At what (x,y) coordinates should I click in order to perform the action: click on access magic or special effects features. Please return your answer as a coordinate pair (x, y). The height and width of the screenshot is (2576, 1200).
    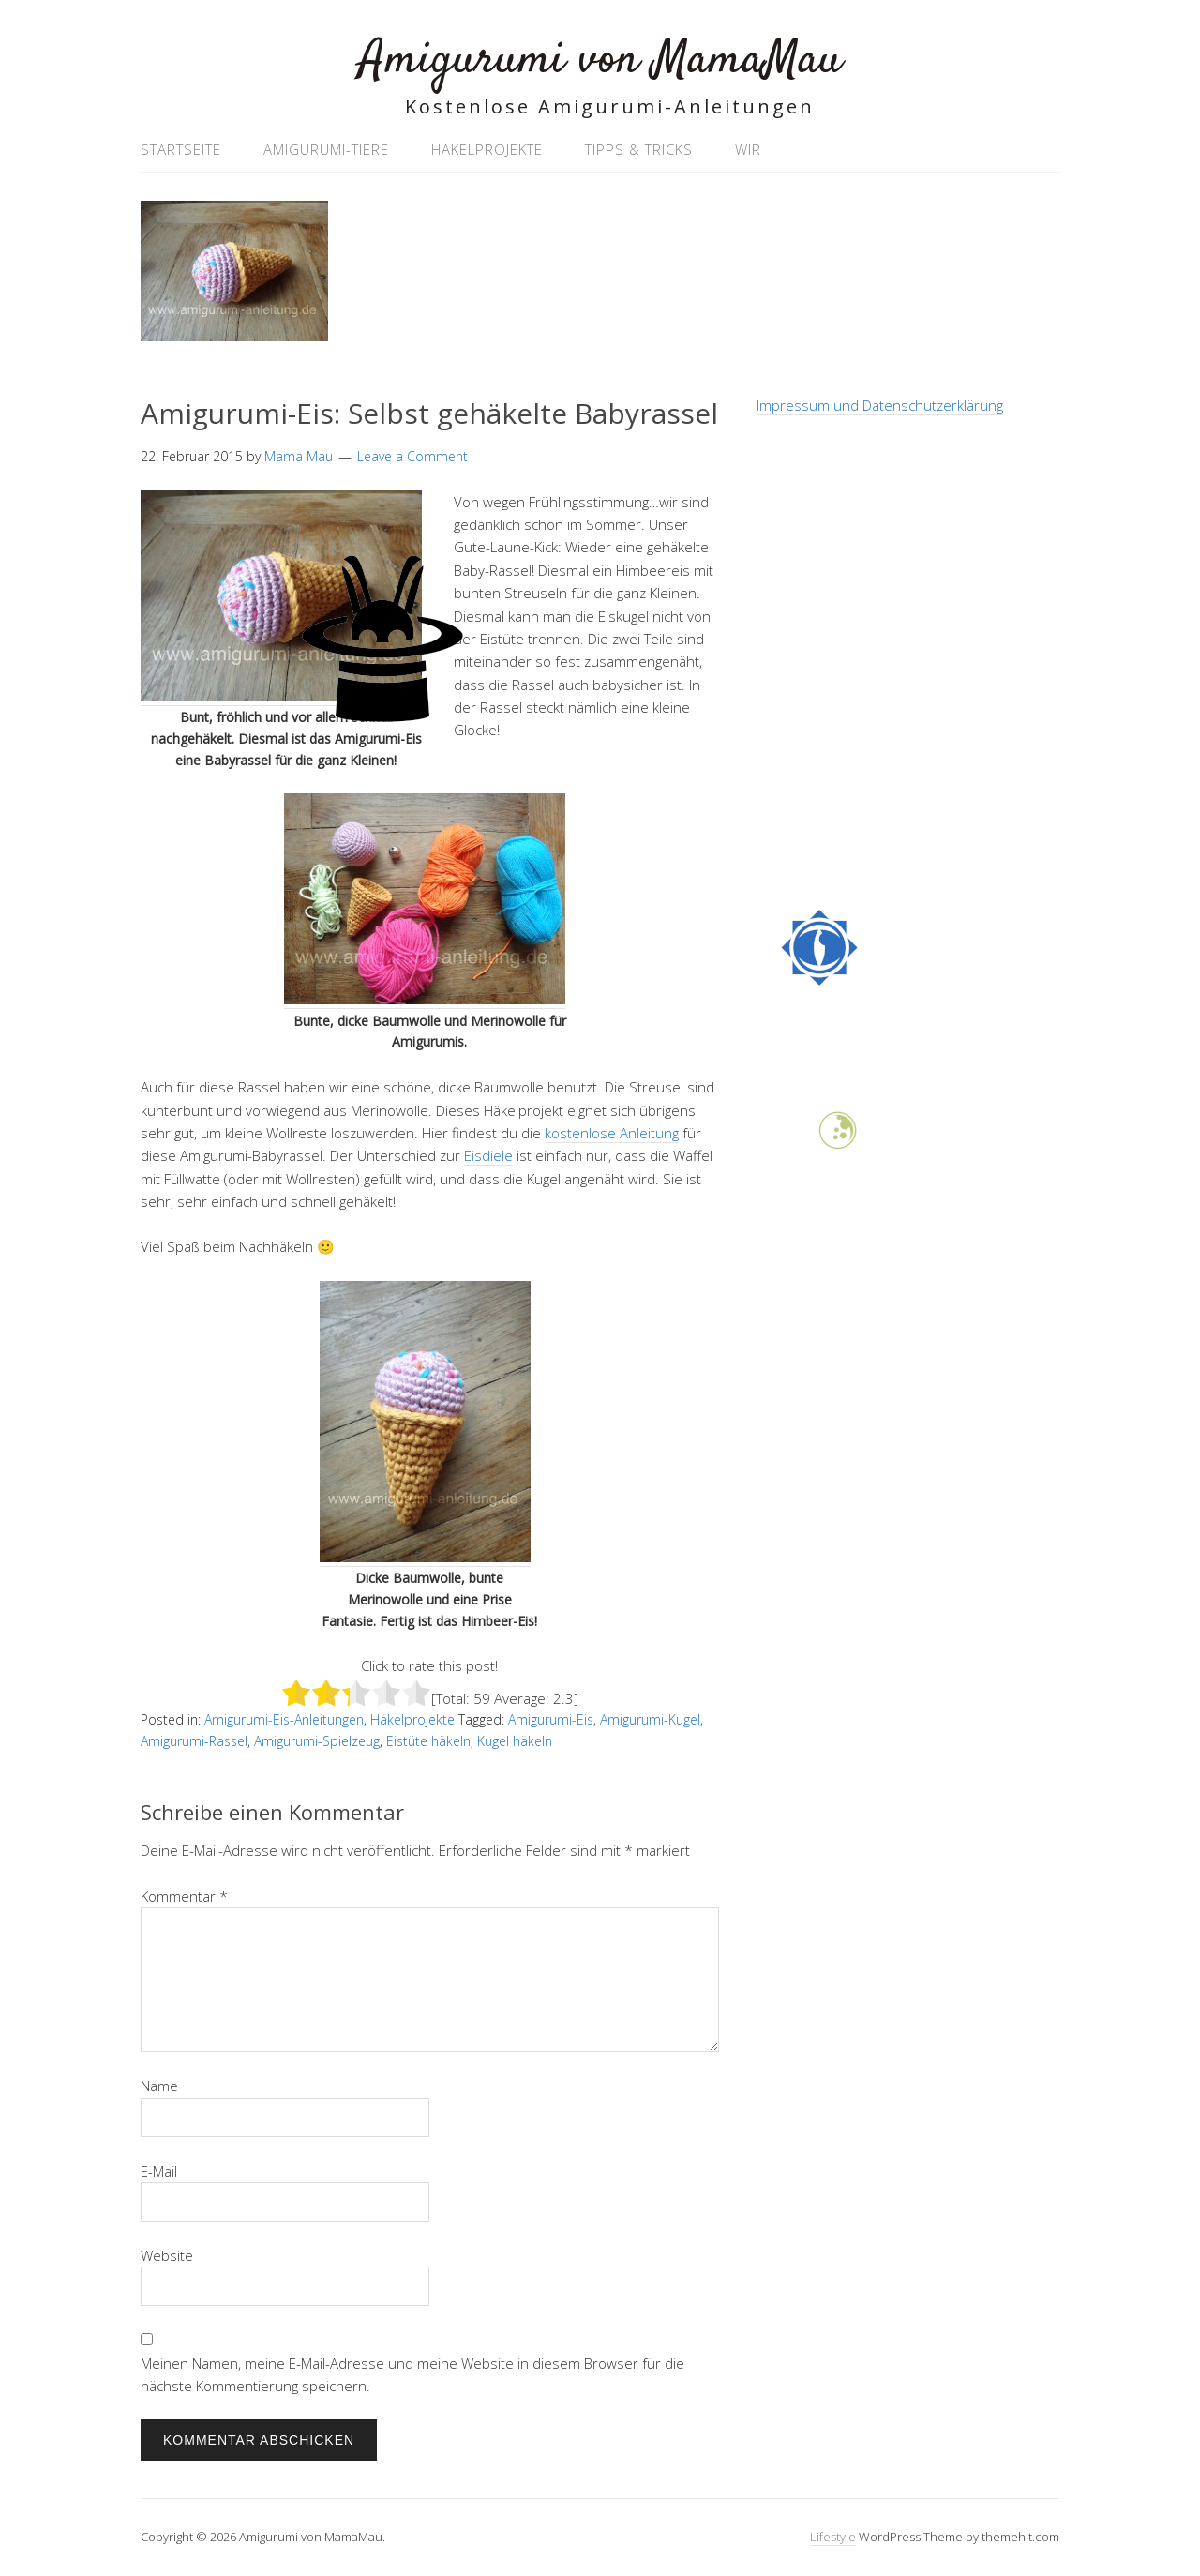
    Looking at the image, I should click on (382, 639).